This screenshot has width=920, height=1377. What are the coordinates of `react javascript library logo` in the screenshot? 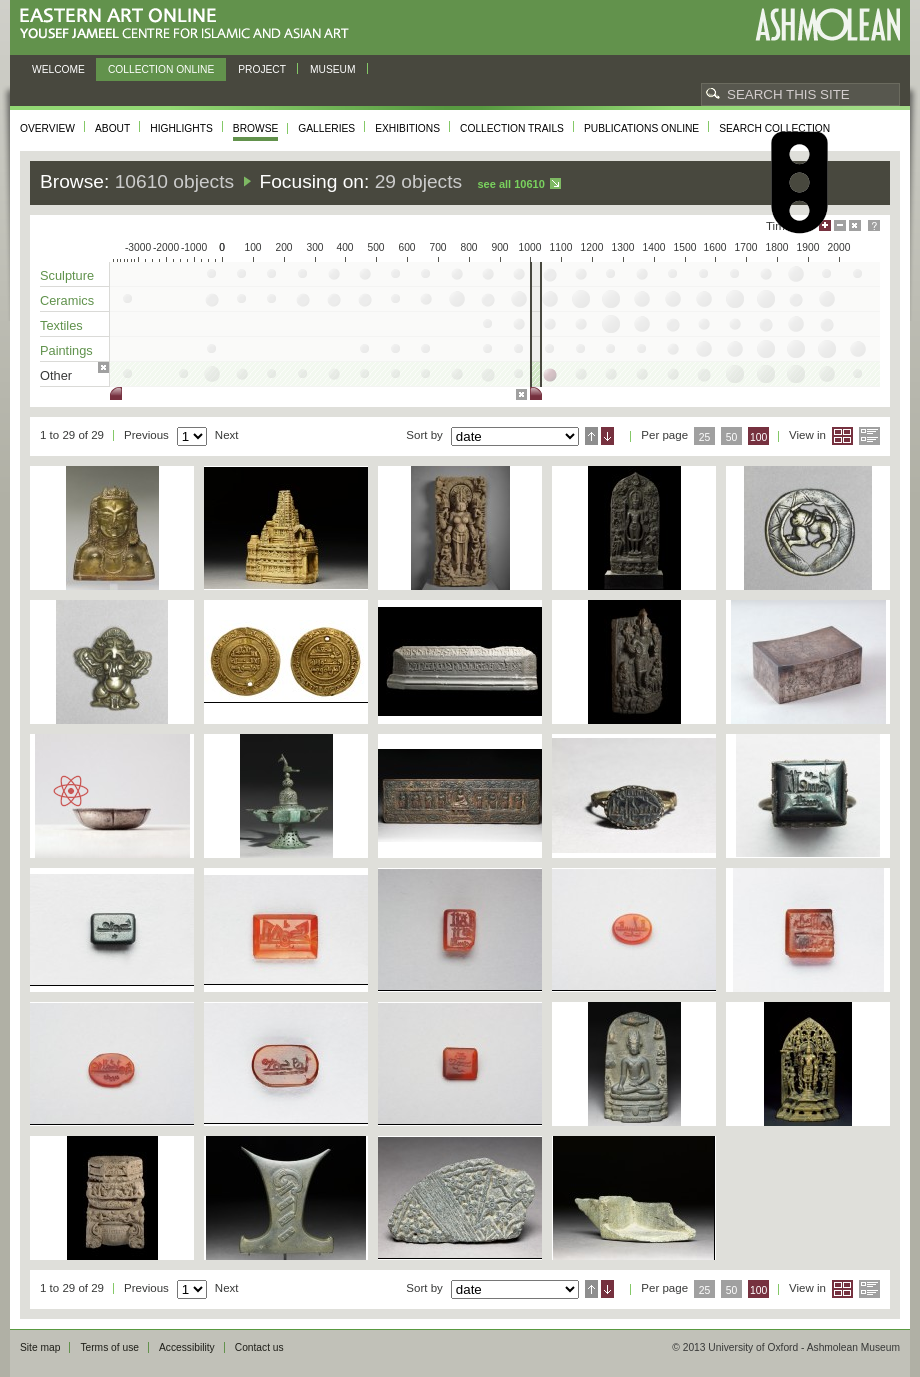 It's located at (71, 791).